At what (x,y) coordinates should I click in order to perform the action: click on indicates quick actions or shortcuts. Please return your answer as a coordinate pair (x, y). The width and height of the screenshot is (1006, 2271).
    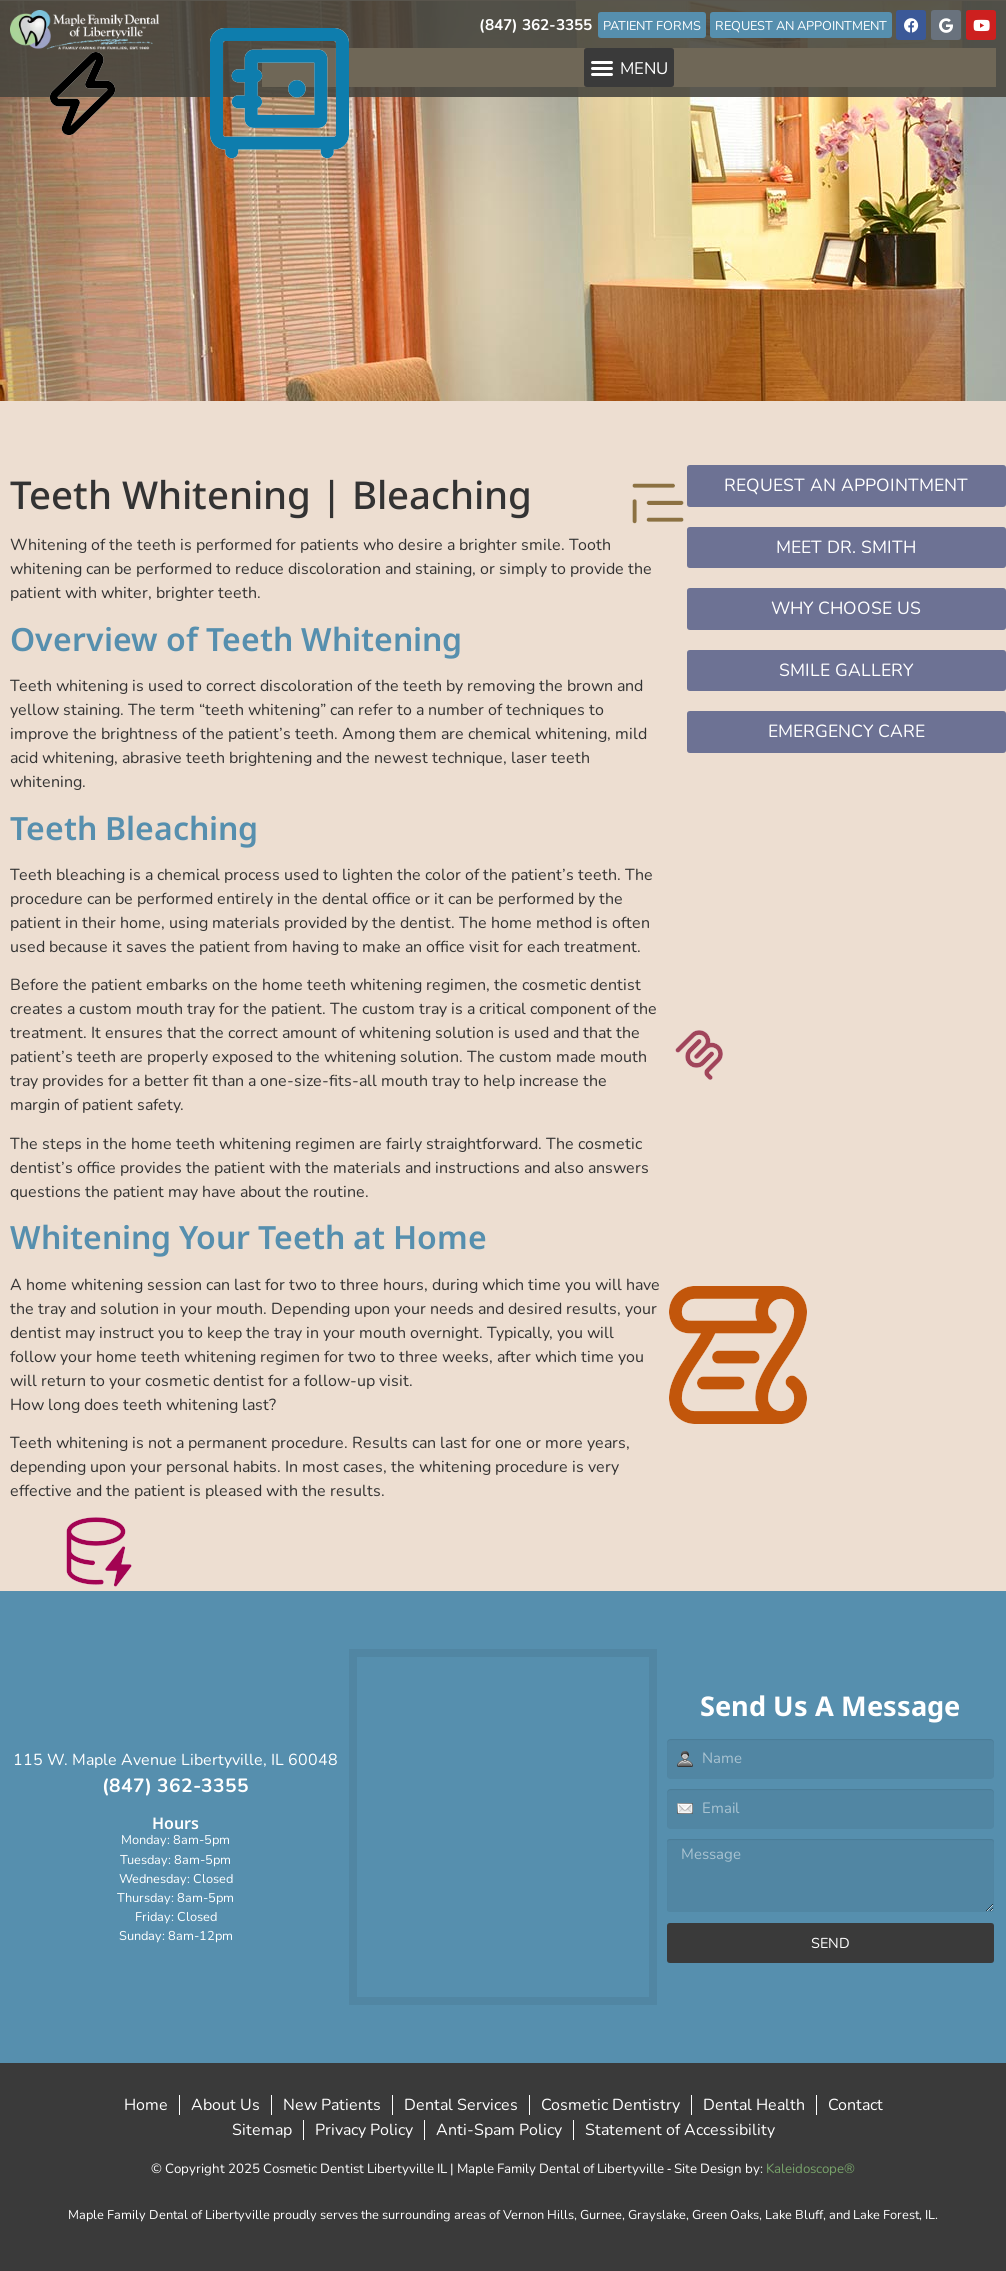
    Looking at the image, I should click on (82, 93).